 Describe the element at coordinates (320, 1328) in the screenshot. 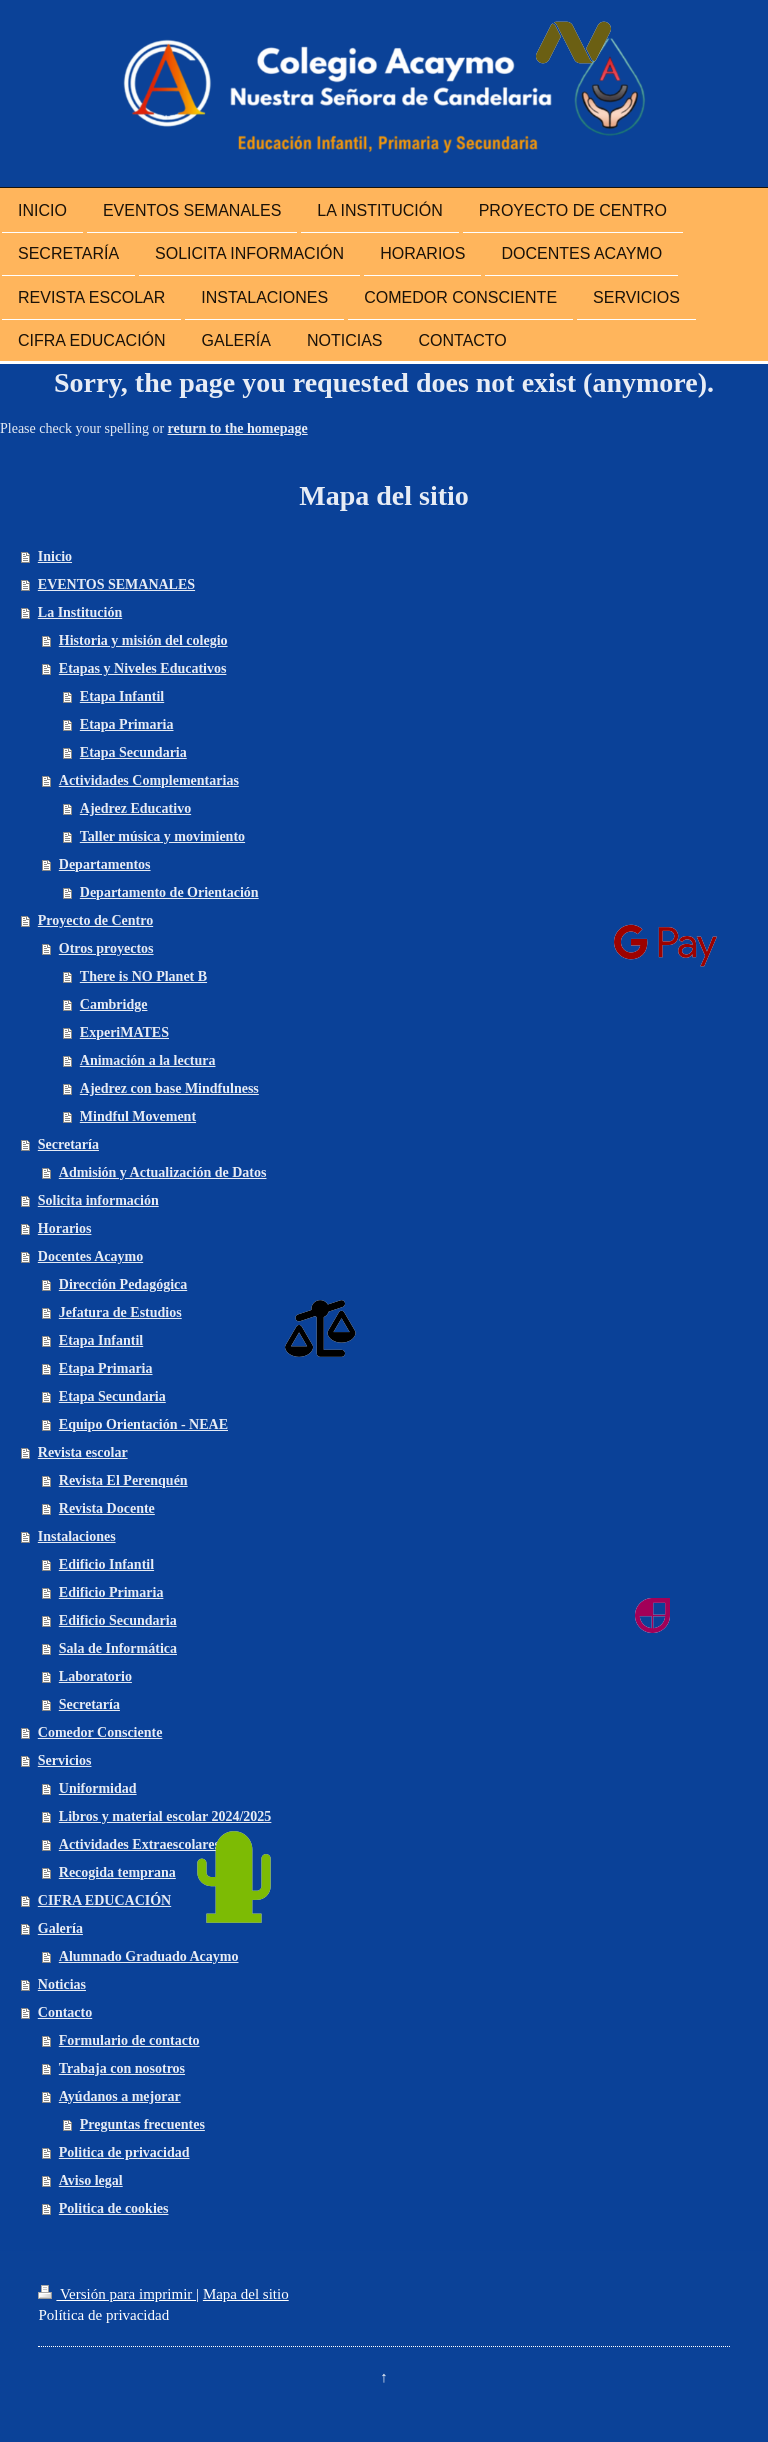

I see `indicates an unbalanced comparison or unequal weight` at that location.